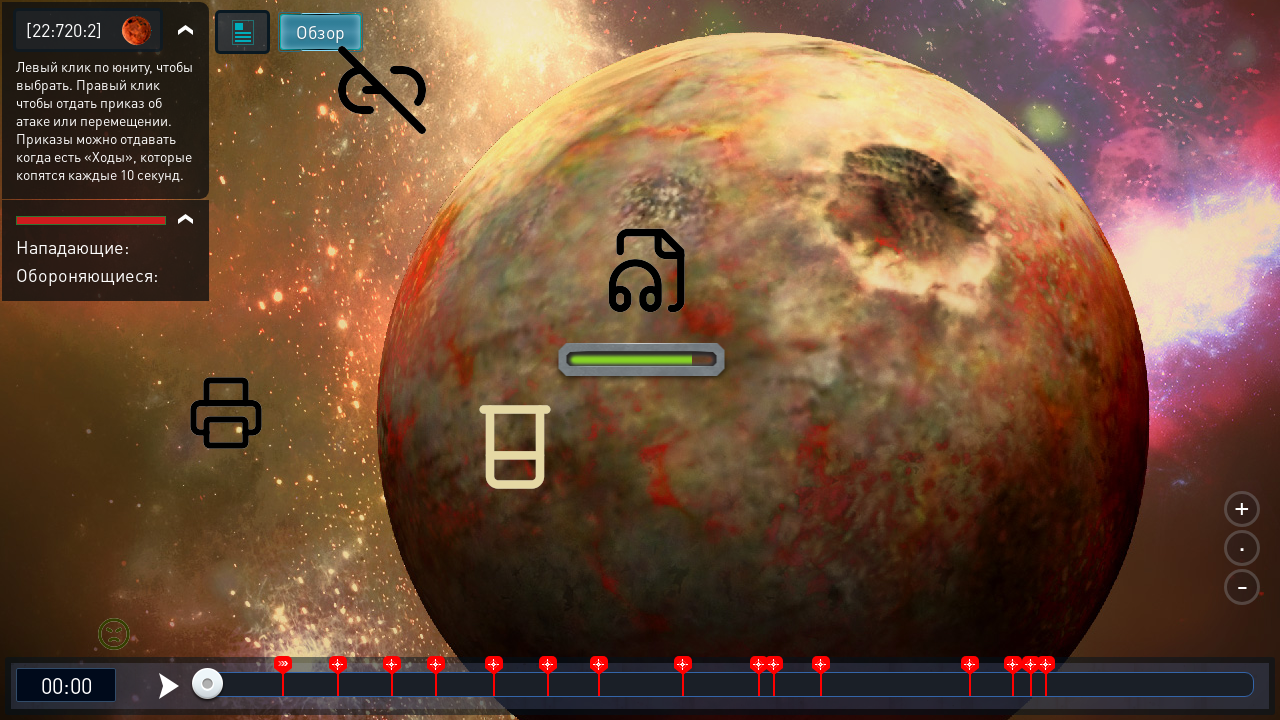 The height and width of the screenshot is (720, 1280). I want to click on open an audio file, so click(650, 270).